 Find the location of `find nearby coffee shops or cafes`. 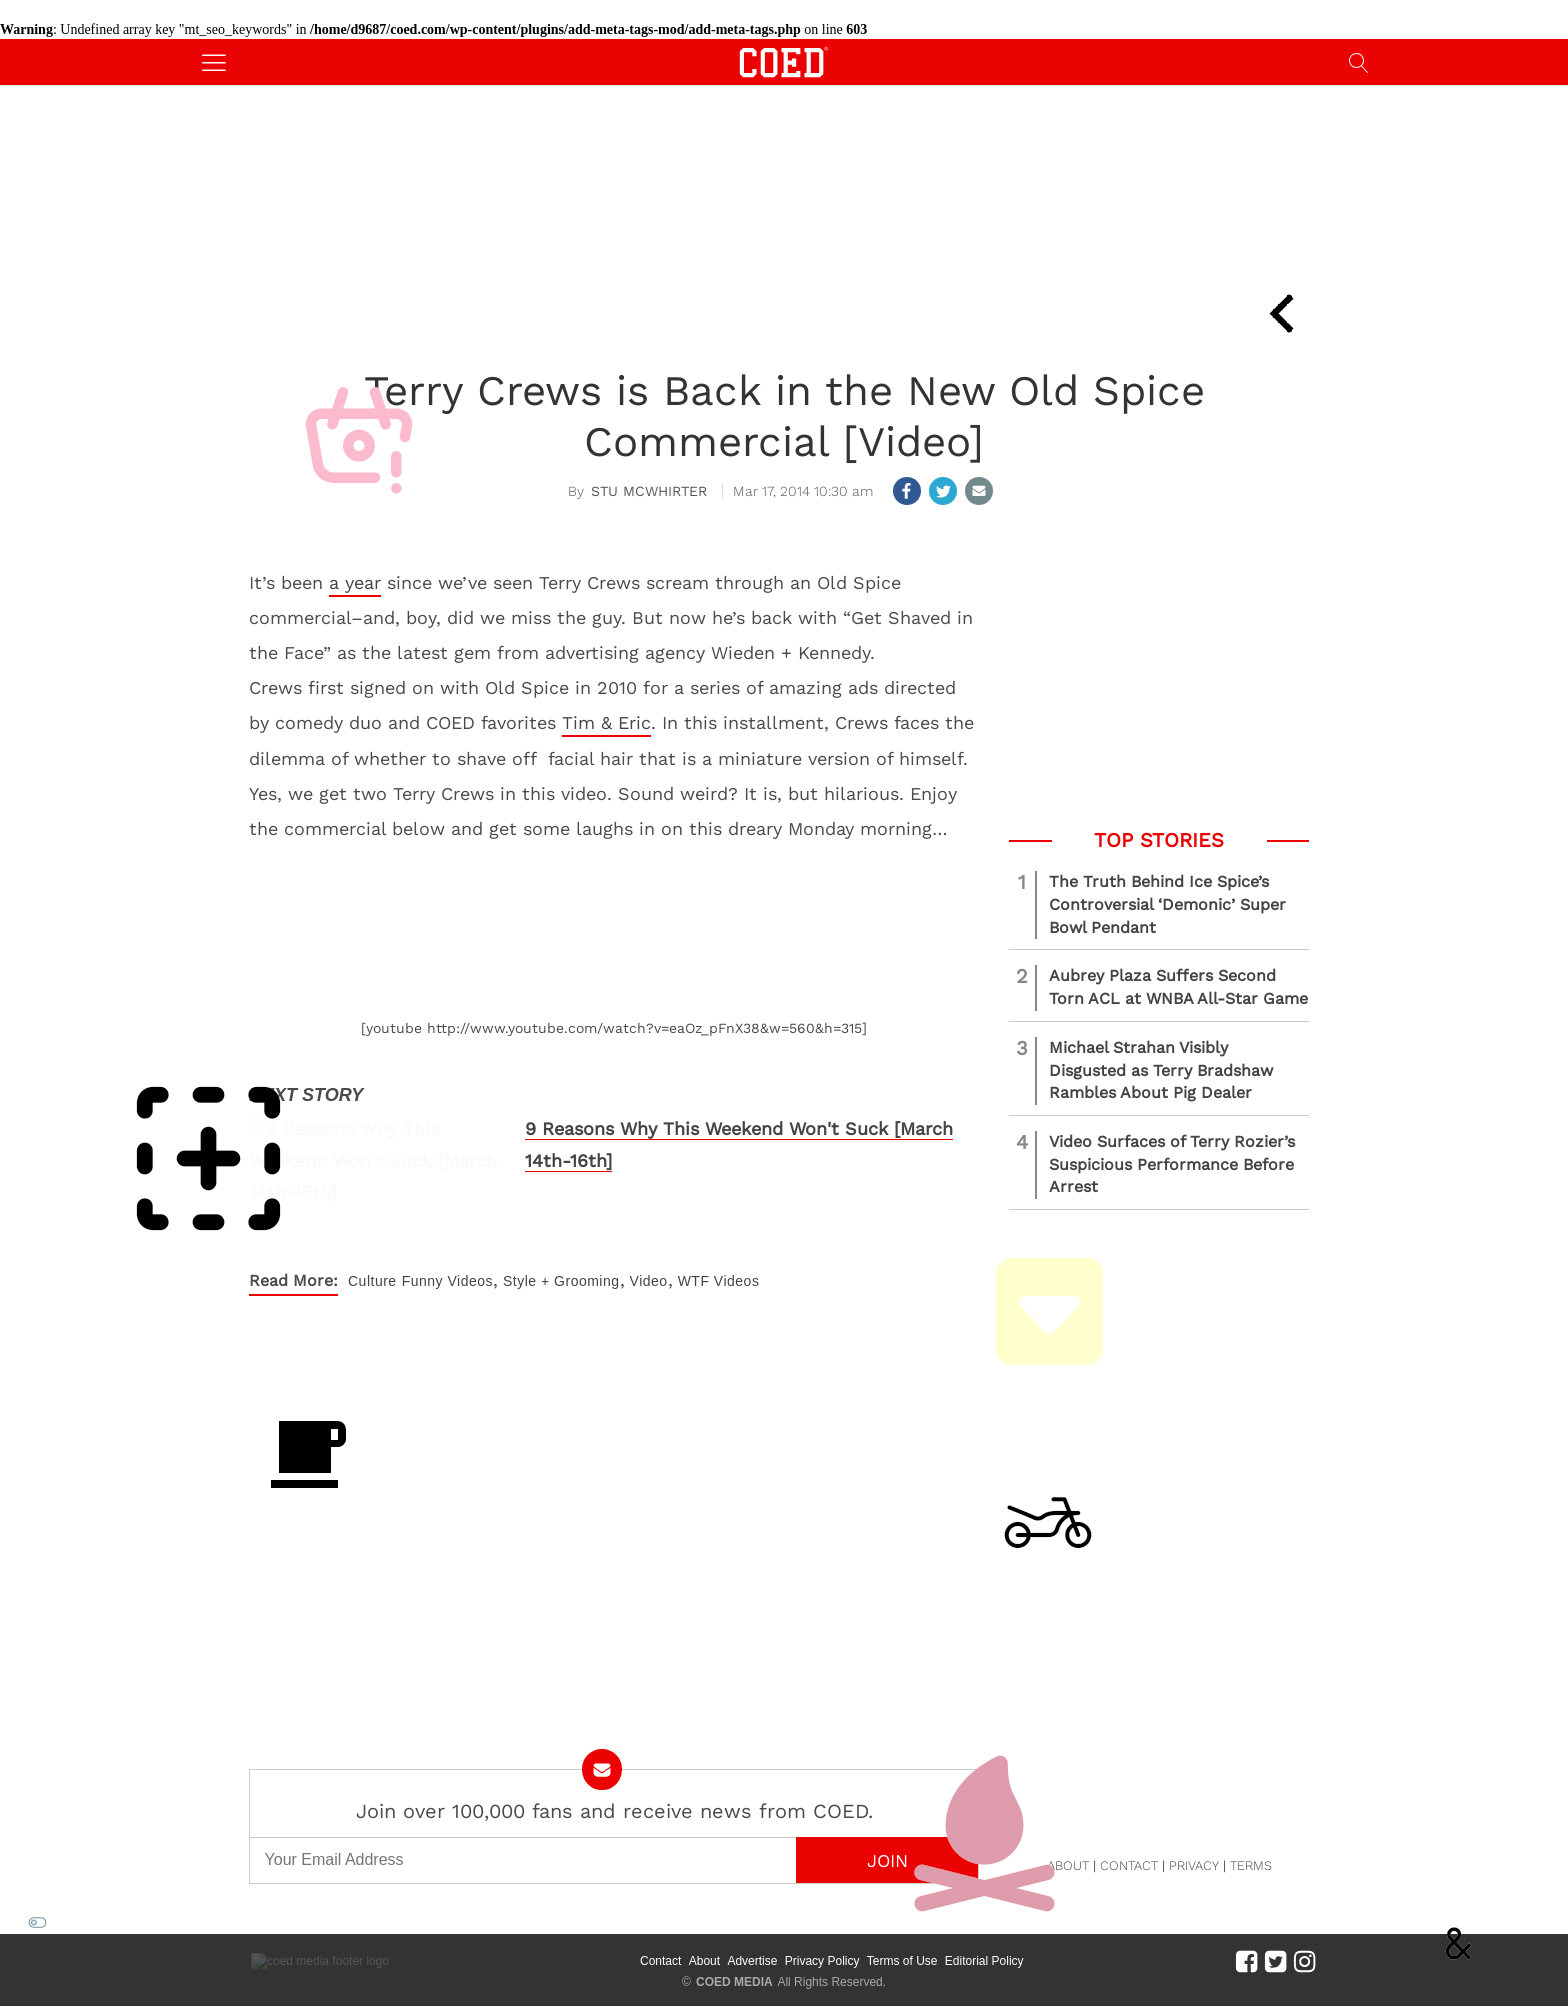

find nearby coffee shops or cafes is located at coordinates (308, 1454).